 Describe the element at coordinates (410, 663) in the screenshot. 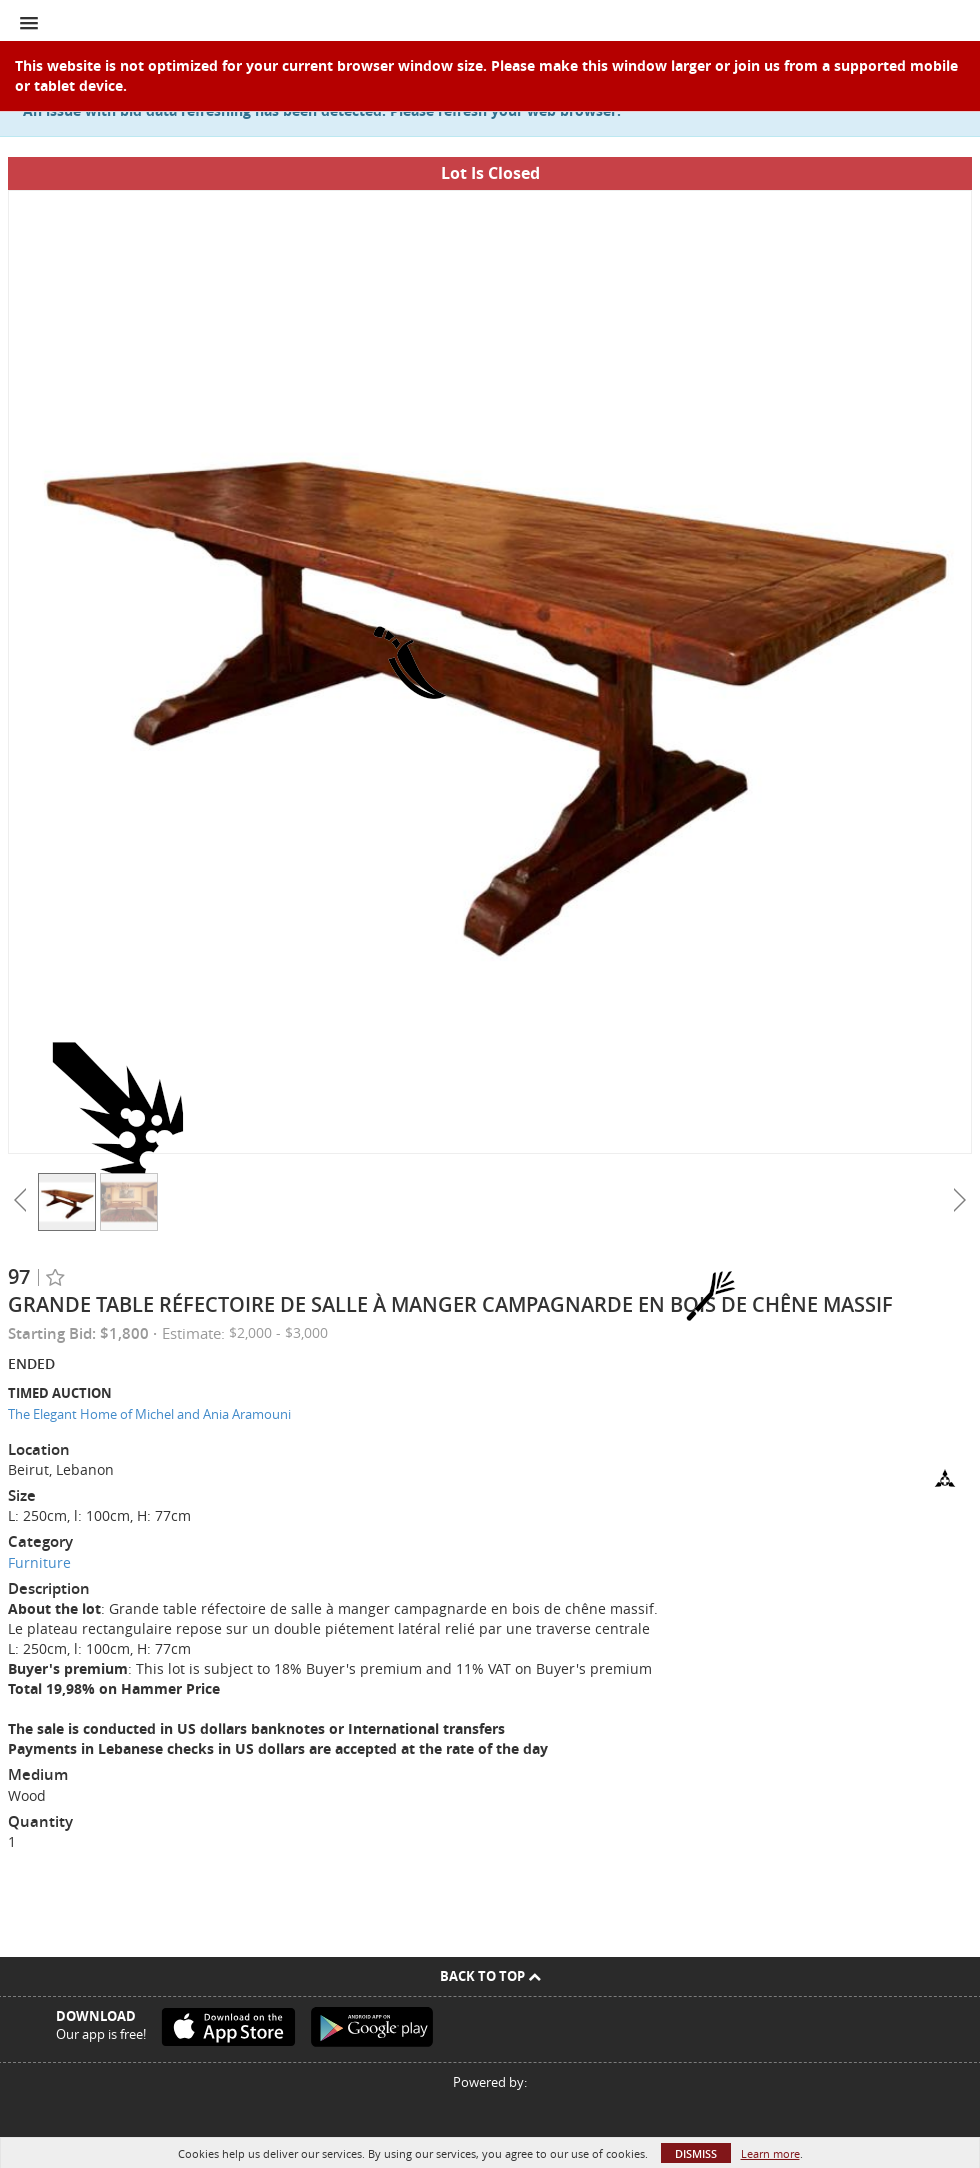

I see `equip a dagger or knife weapon` at that location.